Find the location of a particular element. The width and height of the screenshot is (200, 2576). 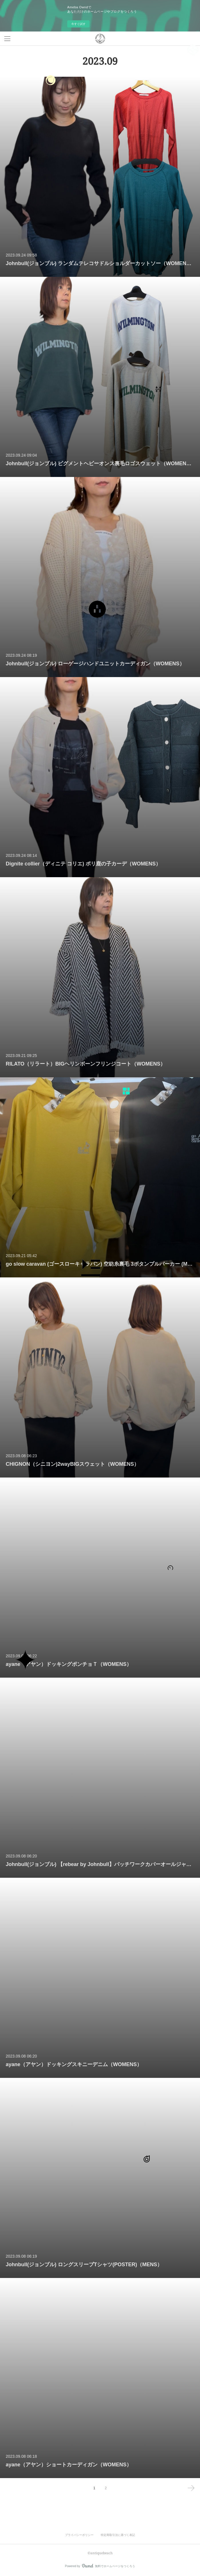

indicates meteor or space weather event is located at coordinates (146, 2159).